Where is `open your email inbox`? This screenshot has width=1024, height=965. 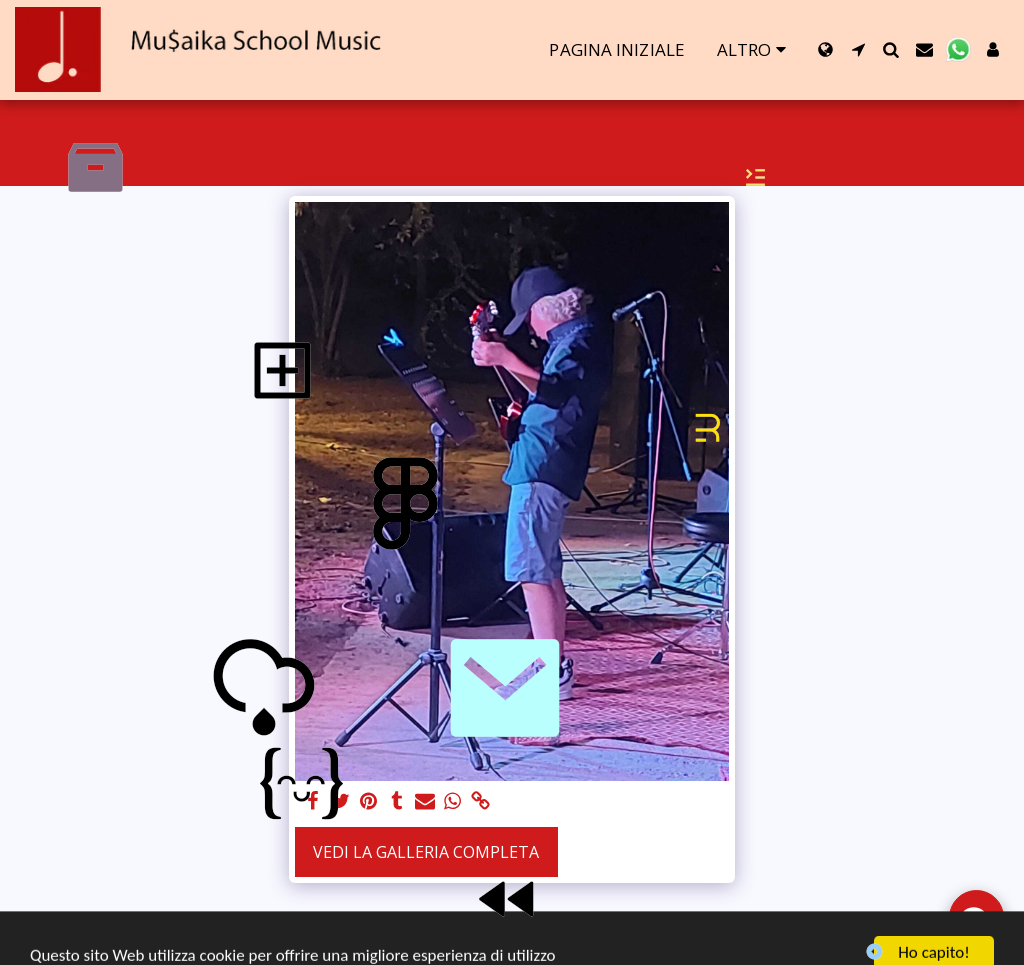
open your email inbox is located at coordinates (505, 688).